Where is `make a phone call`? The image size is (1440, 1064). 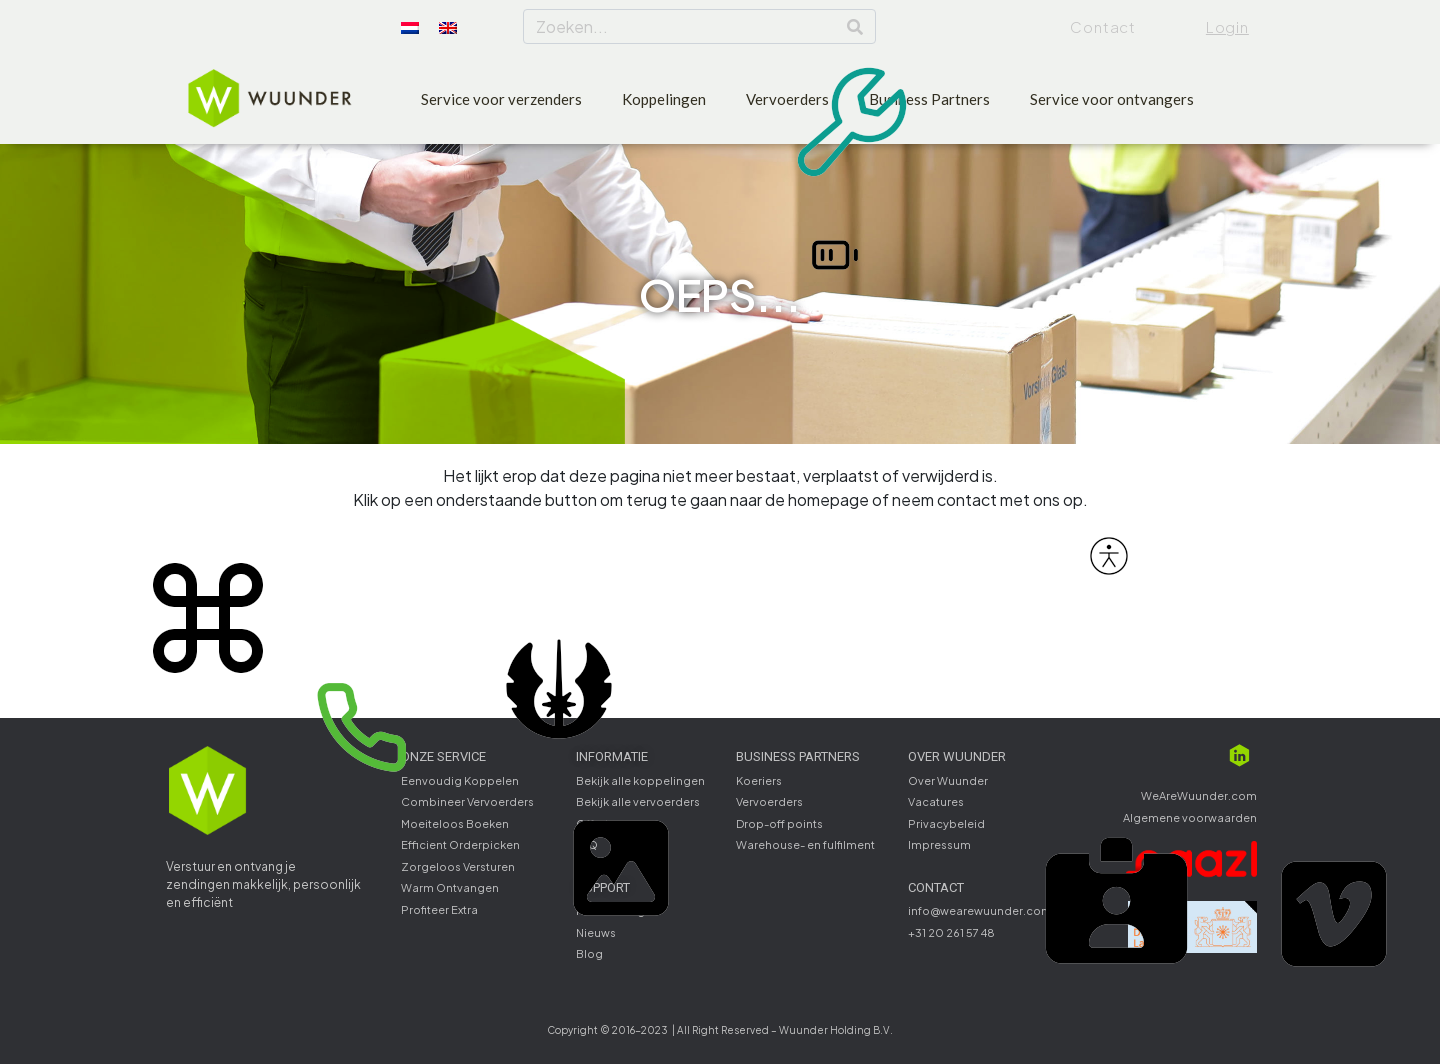 make a phone call is located at coordinates (361, 727).